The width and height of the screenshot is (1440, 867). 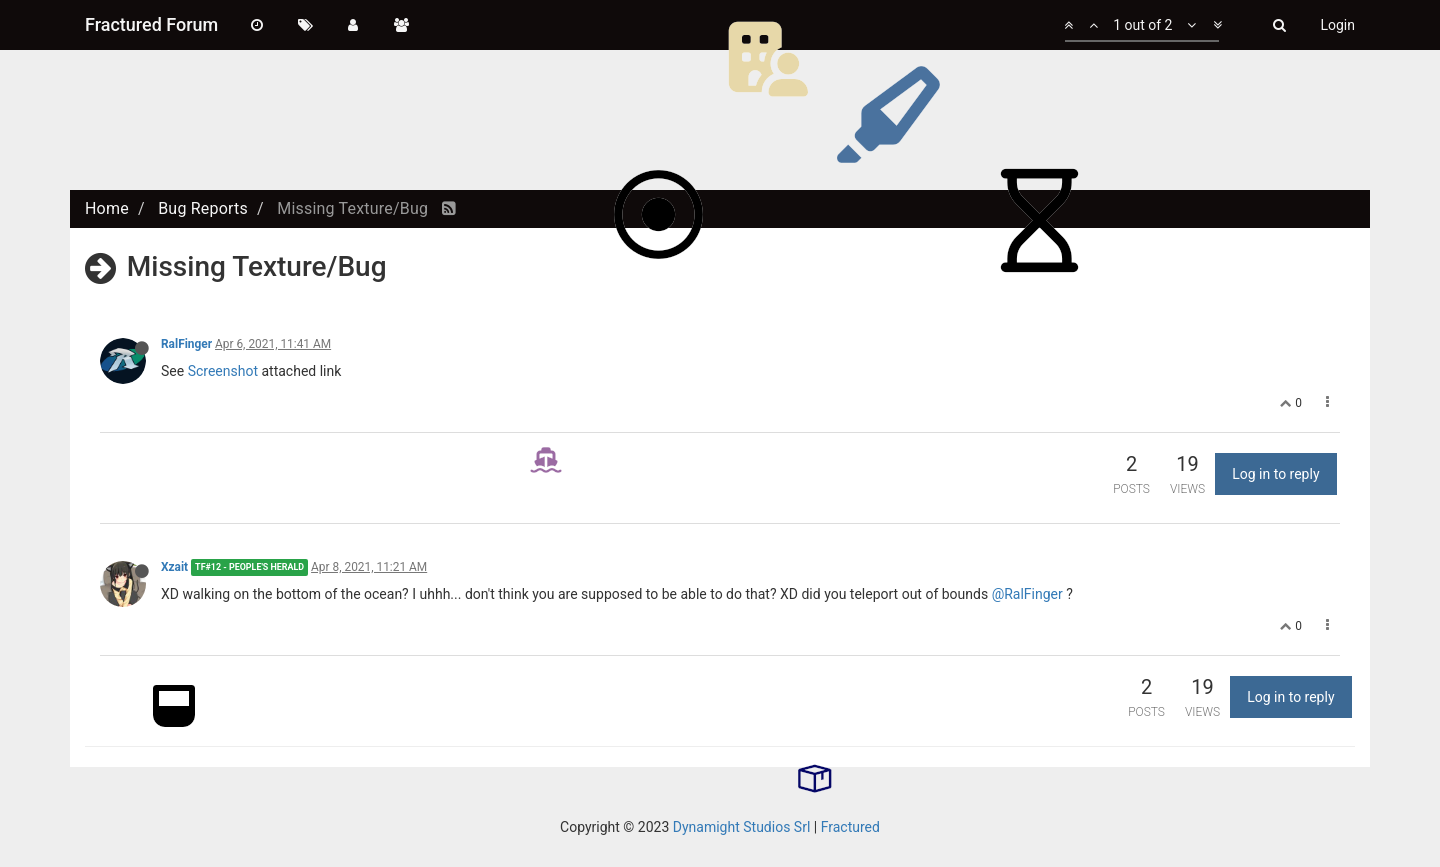 What do you see at coordinates (658, 214) in the screenshot?
I see `select this option (radio button)` at bounding box center [658, 214].